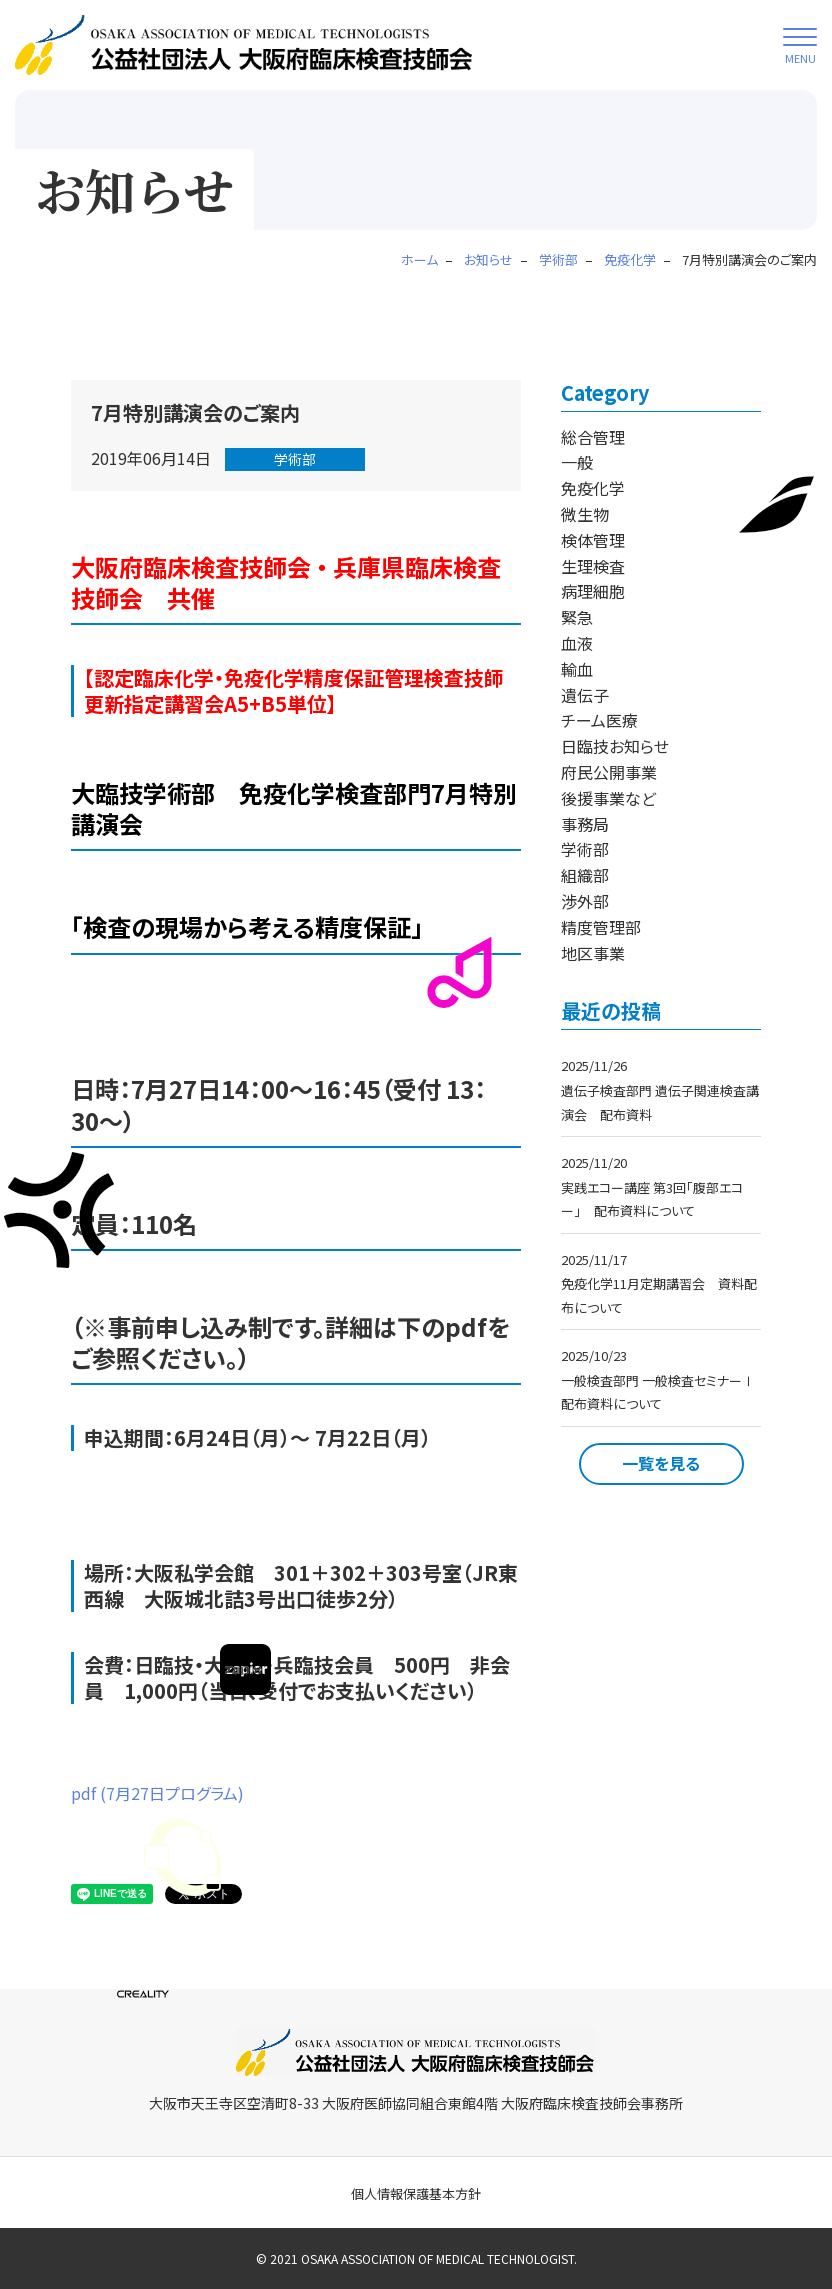  What do you see at coordinates (776, 504) in the screenshot?
I see `iberia airlines app or website` at bounding box center [776, 504].